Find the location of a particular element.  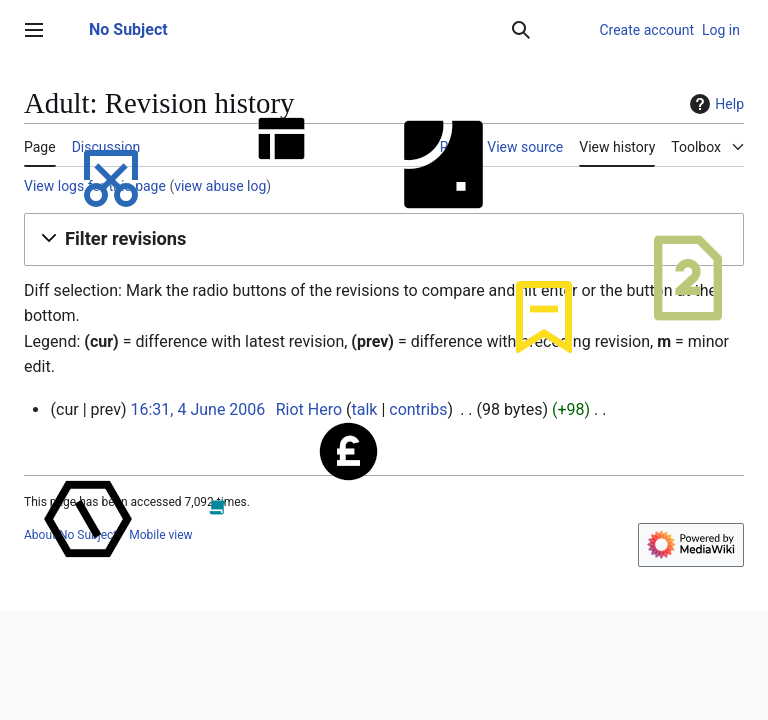

bookmark this item is located at coordinates (544, 316).